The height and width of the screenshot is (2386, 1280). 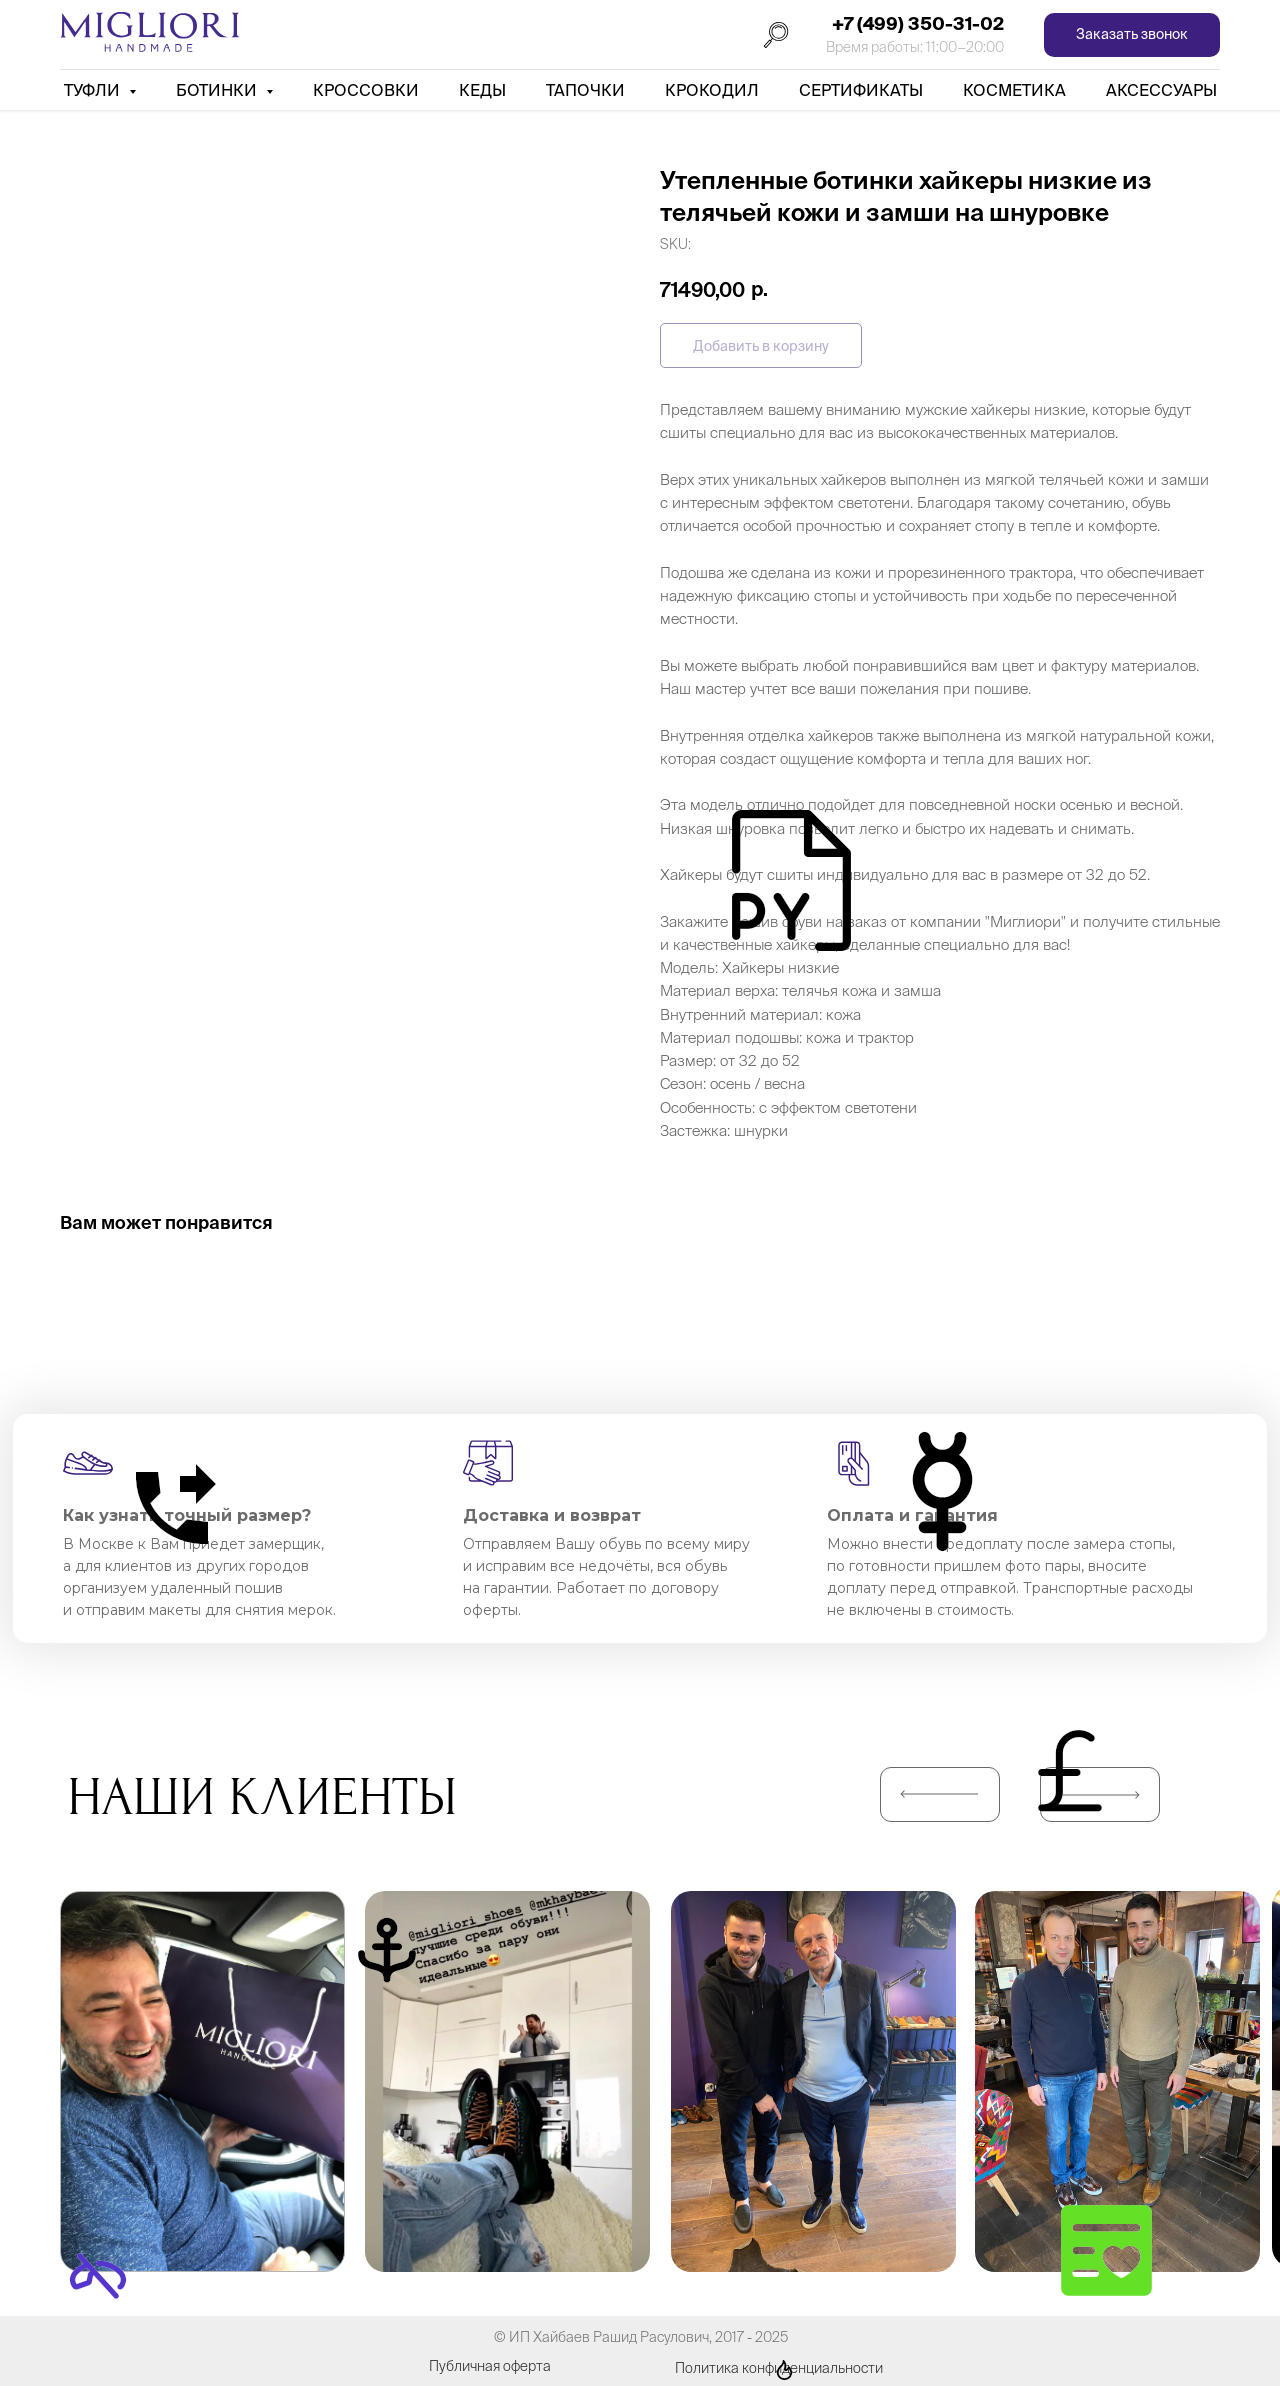 What do you see at coordinates (942, 1491) in the screenshot?
I see `select hermaphrodite/intersex gender identity` at bounding box center [942, 1491].